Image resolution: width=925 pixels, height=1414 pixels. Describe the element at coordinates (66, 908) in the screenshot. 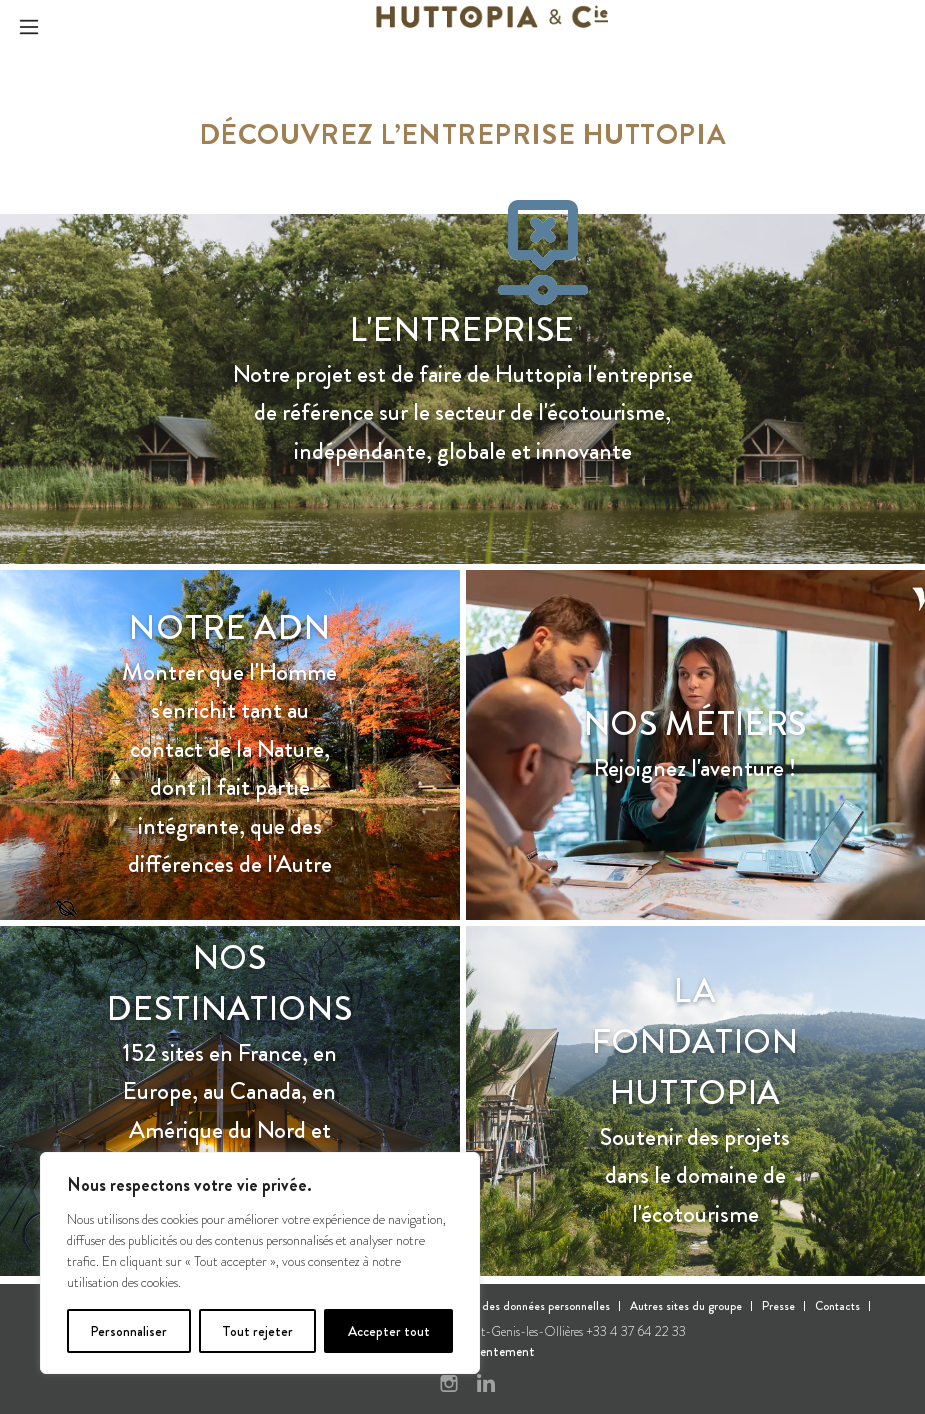

I see `disable global or worldwide access` at that location.